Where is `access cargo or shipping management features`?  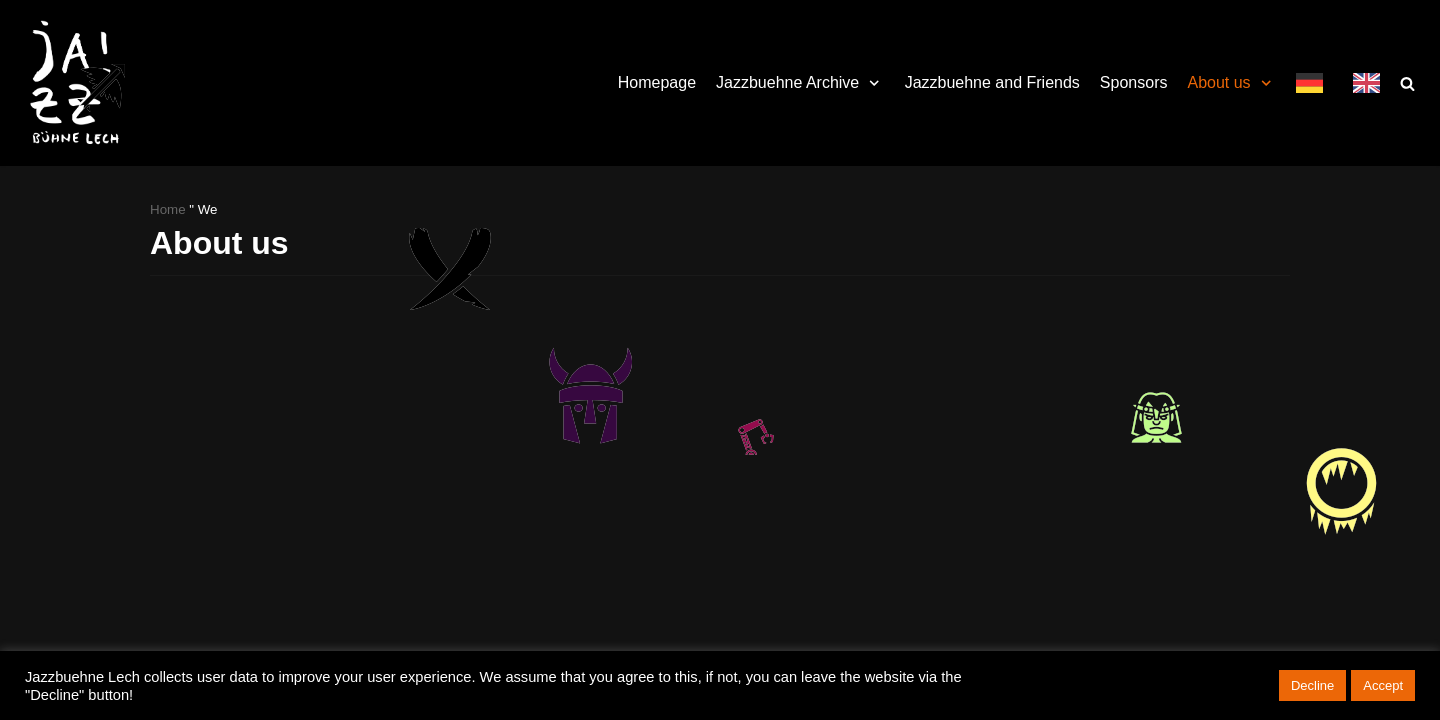
access cargo or shipping management features is located at coordinates (756, 437).